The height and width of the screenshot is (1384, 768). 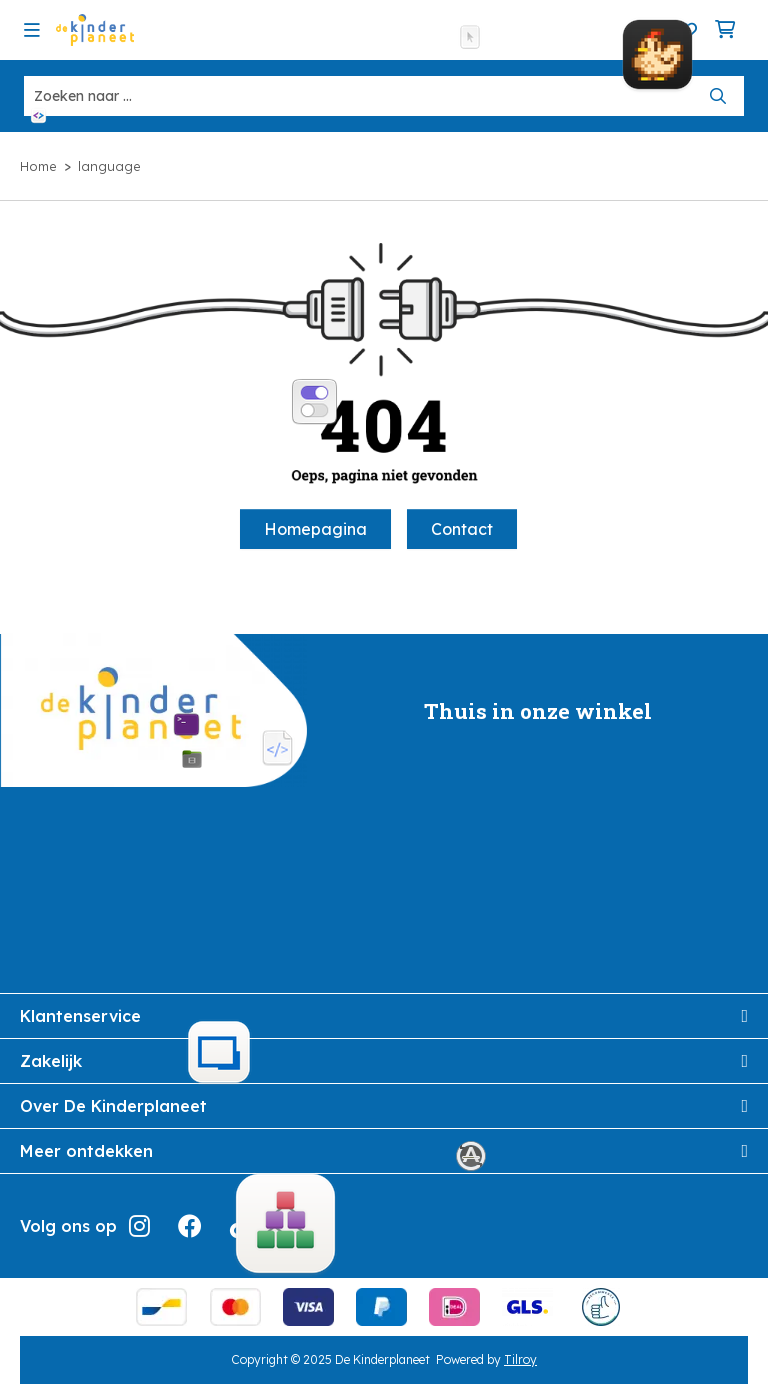 I want to click on launch Stardew Valley game, so click(x=657, y=54).